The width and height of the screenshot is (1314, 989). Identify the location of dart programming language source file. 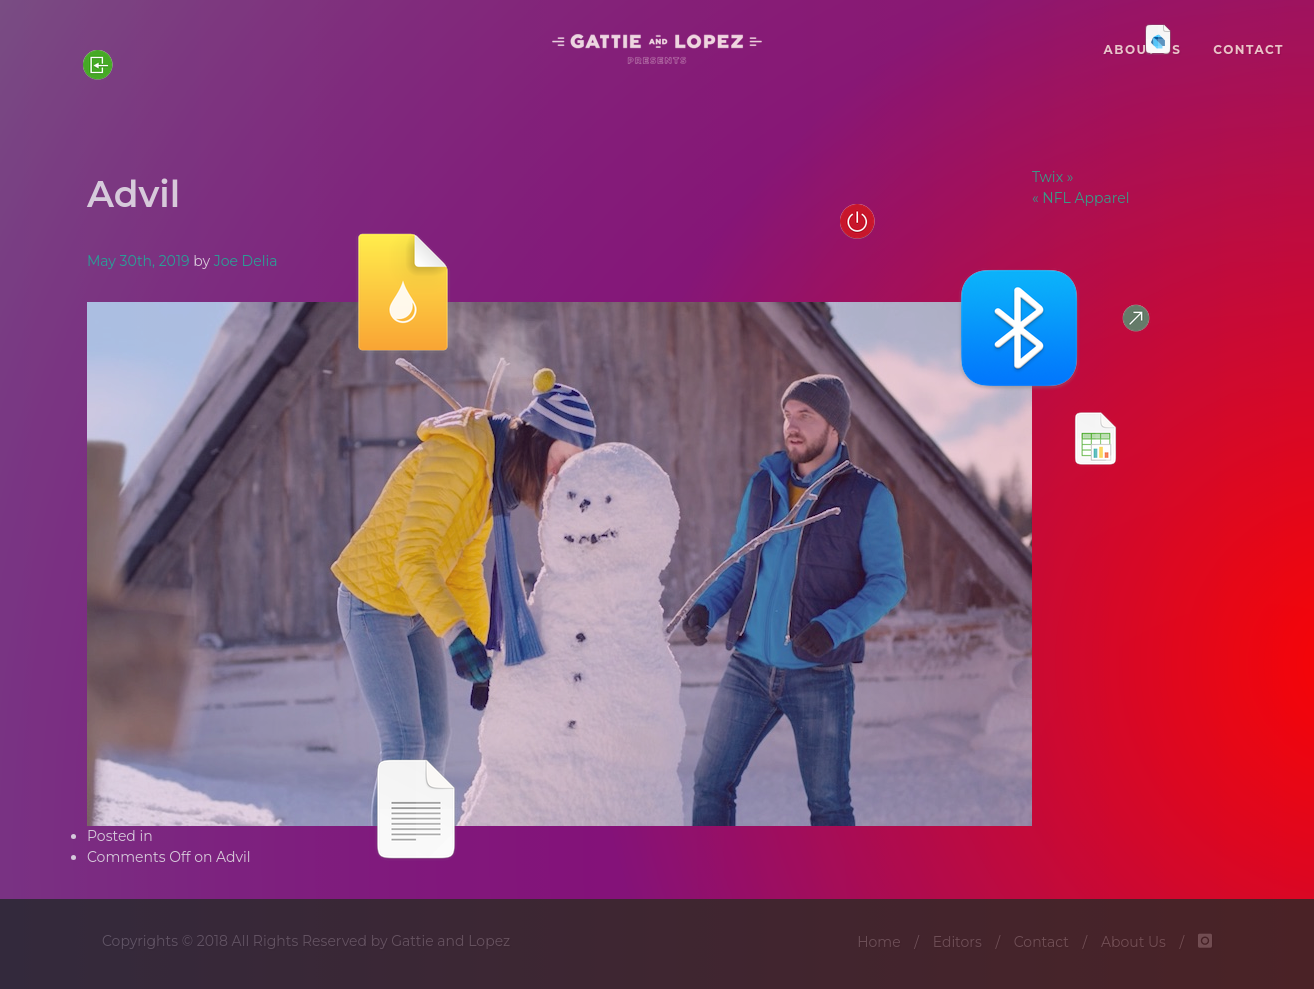
(1158, 39).